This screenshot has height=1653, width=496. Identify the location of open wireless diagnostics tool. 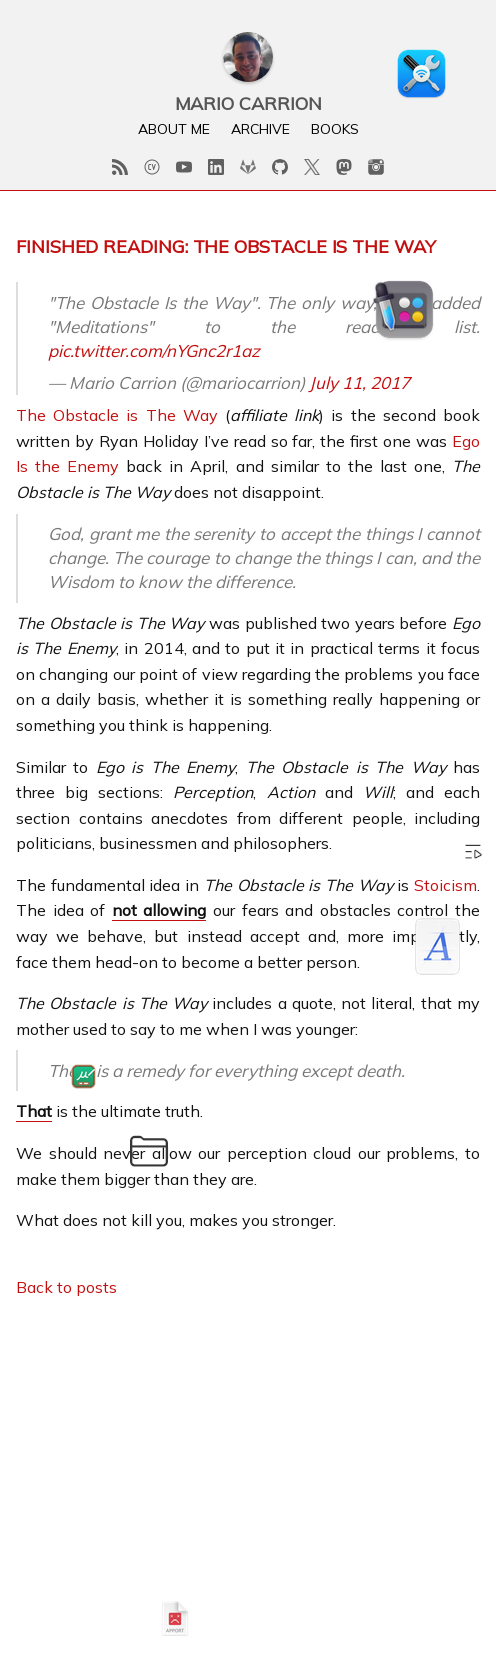
(421, 73).